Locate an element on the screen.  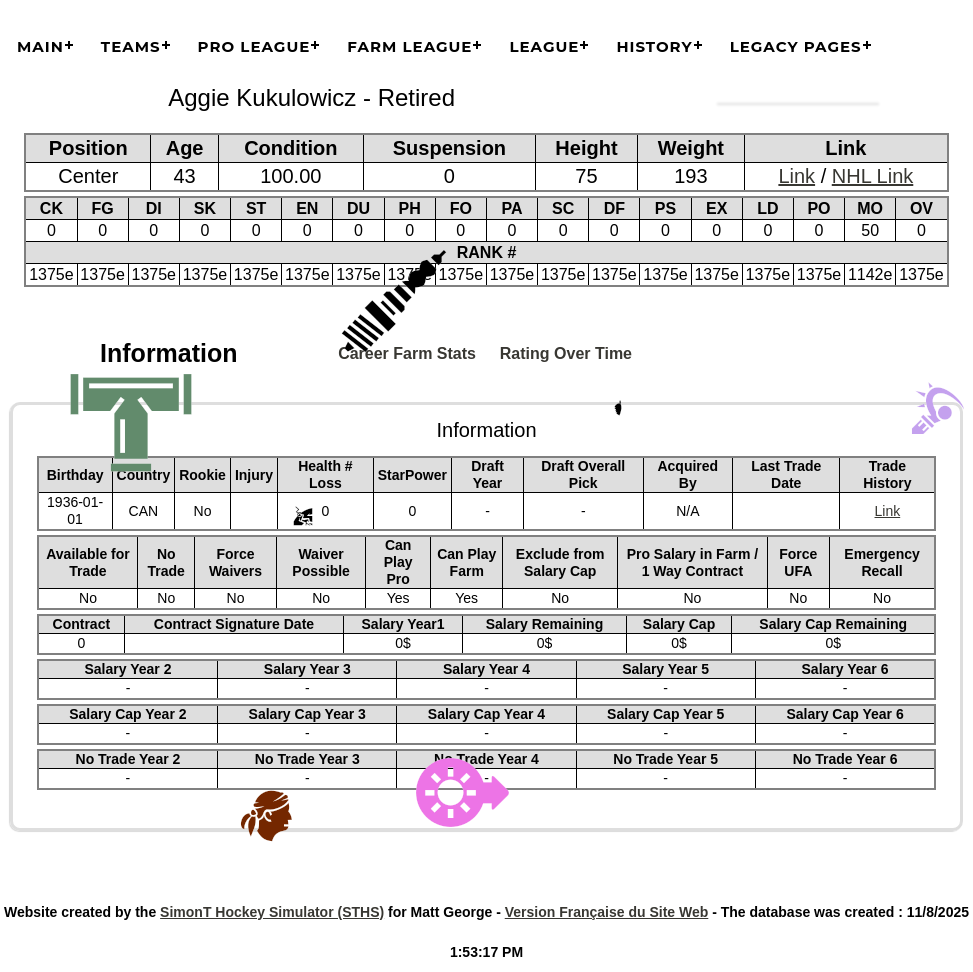
equip a magic staff or wand is located at coordinates (938, 408).